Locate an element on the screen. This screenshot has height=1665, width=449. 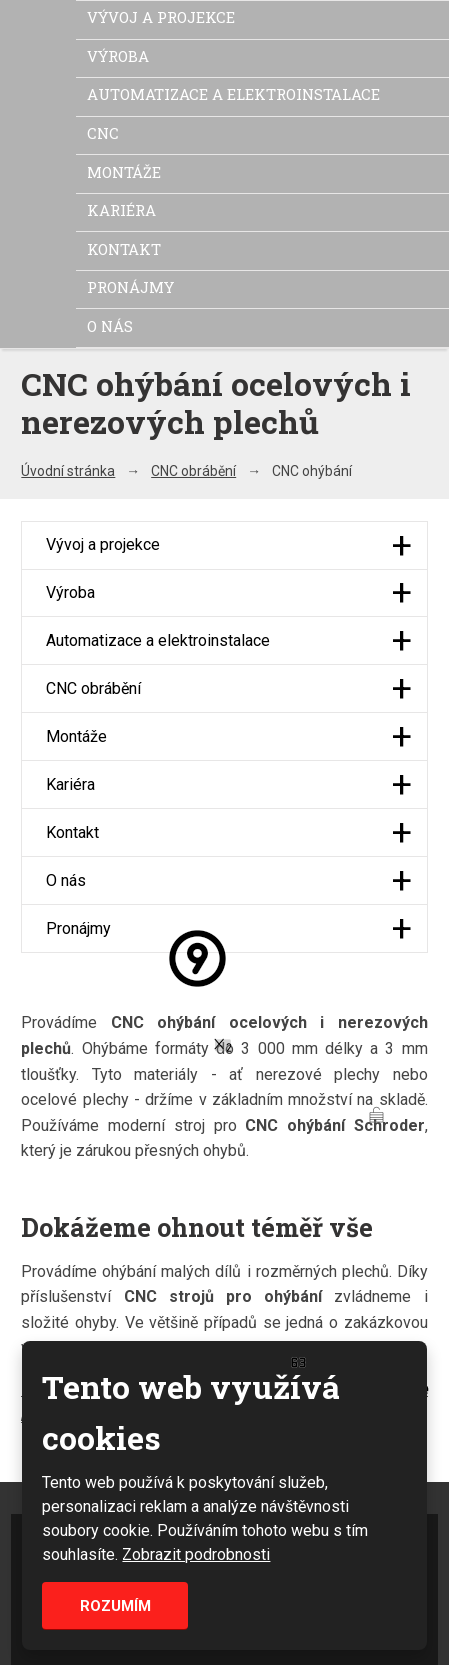
unlocked or unsecured state is located at coordinates (376, 1115).